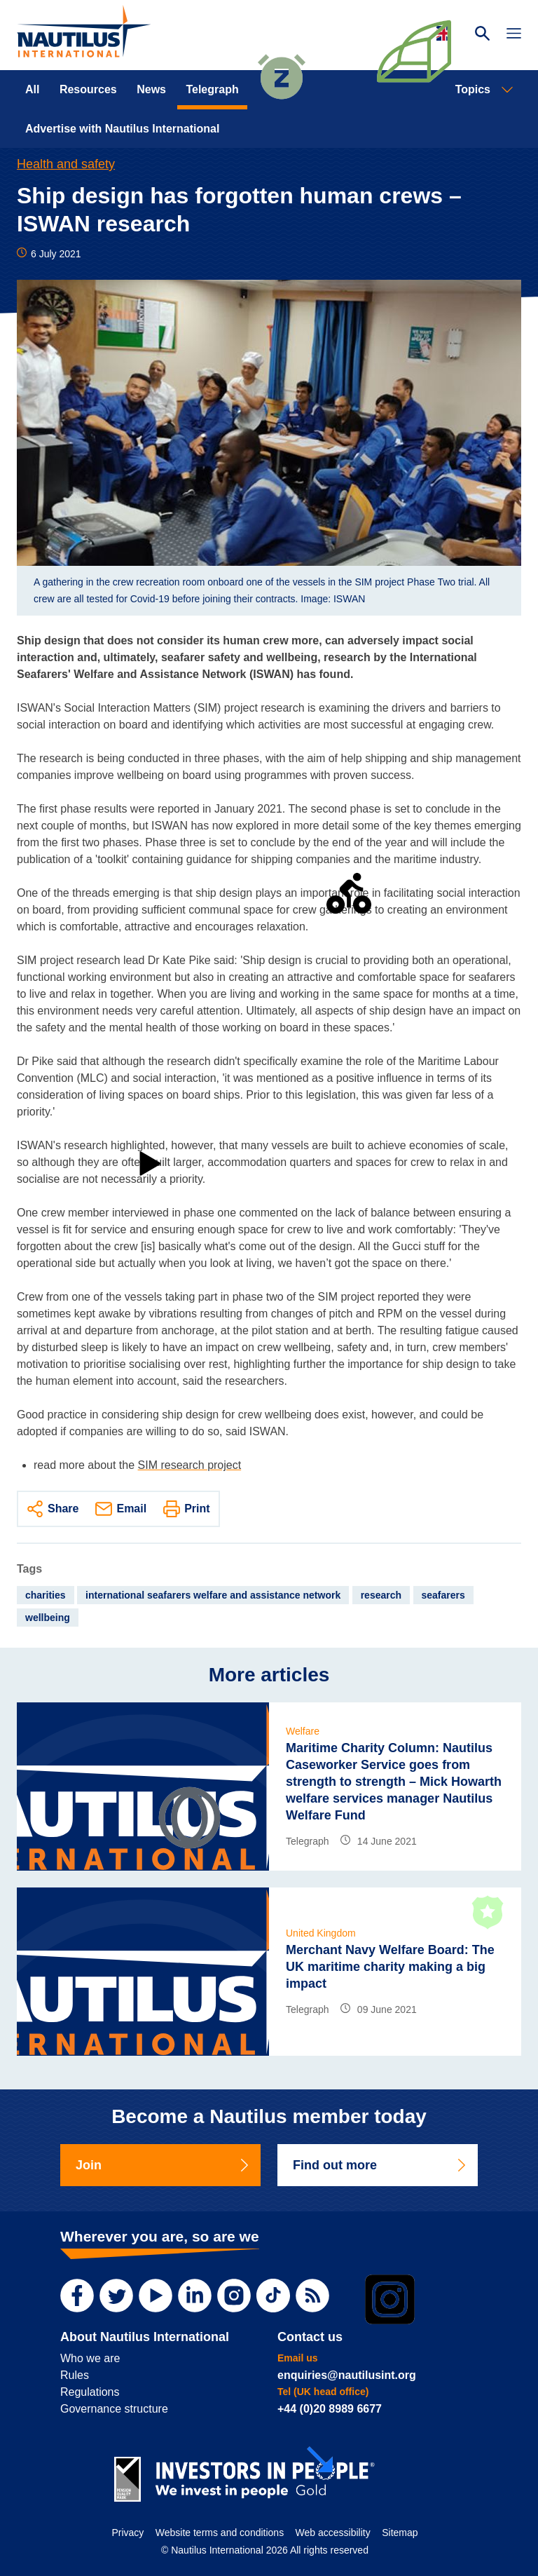  I want to click on view cycling or bike routes, so click(349, 895).